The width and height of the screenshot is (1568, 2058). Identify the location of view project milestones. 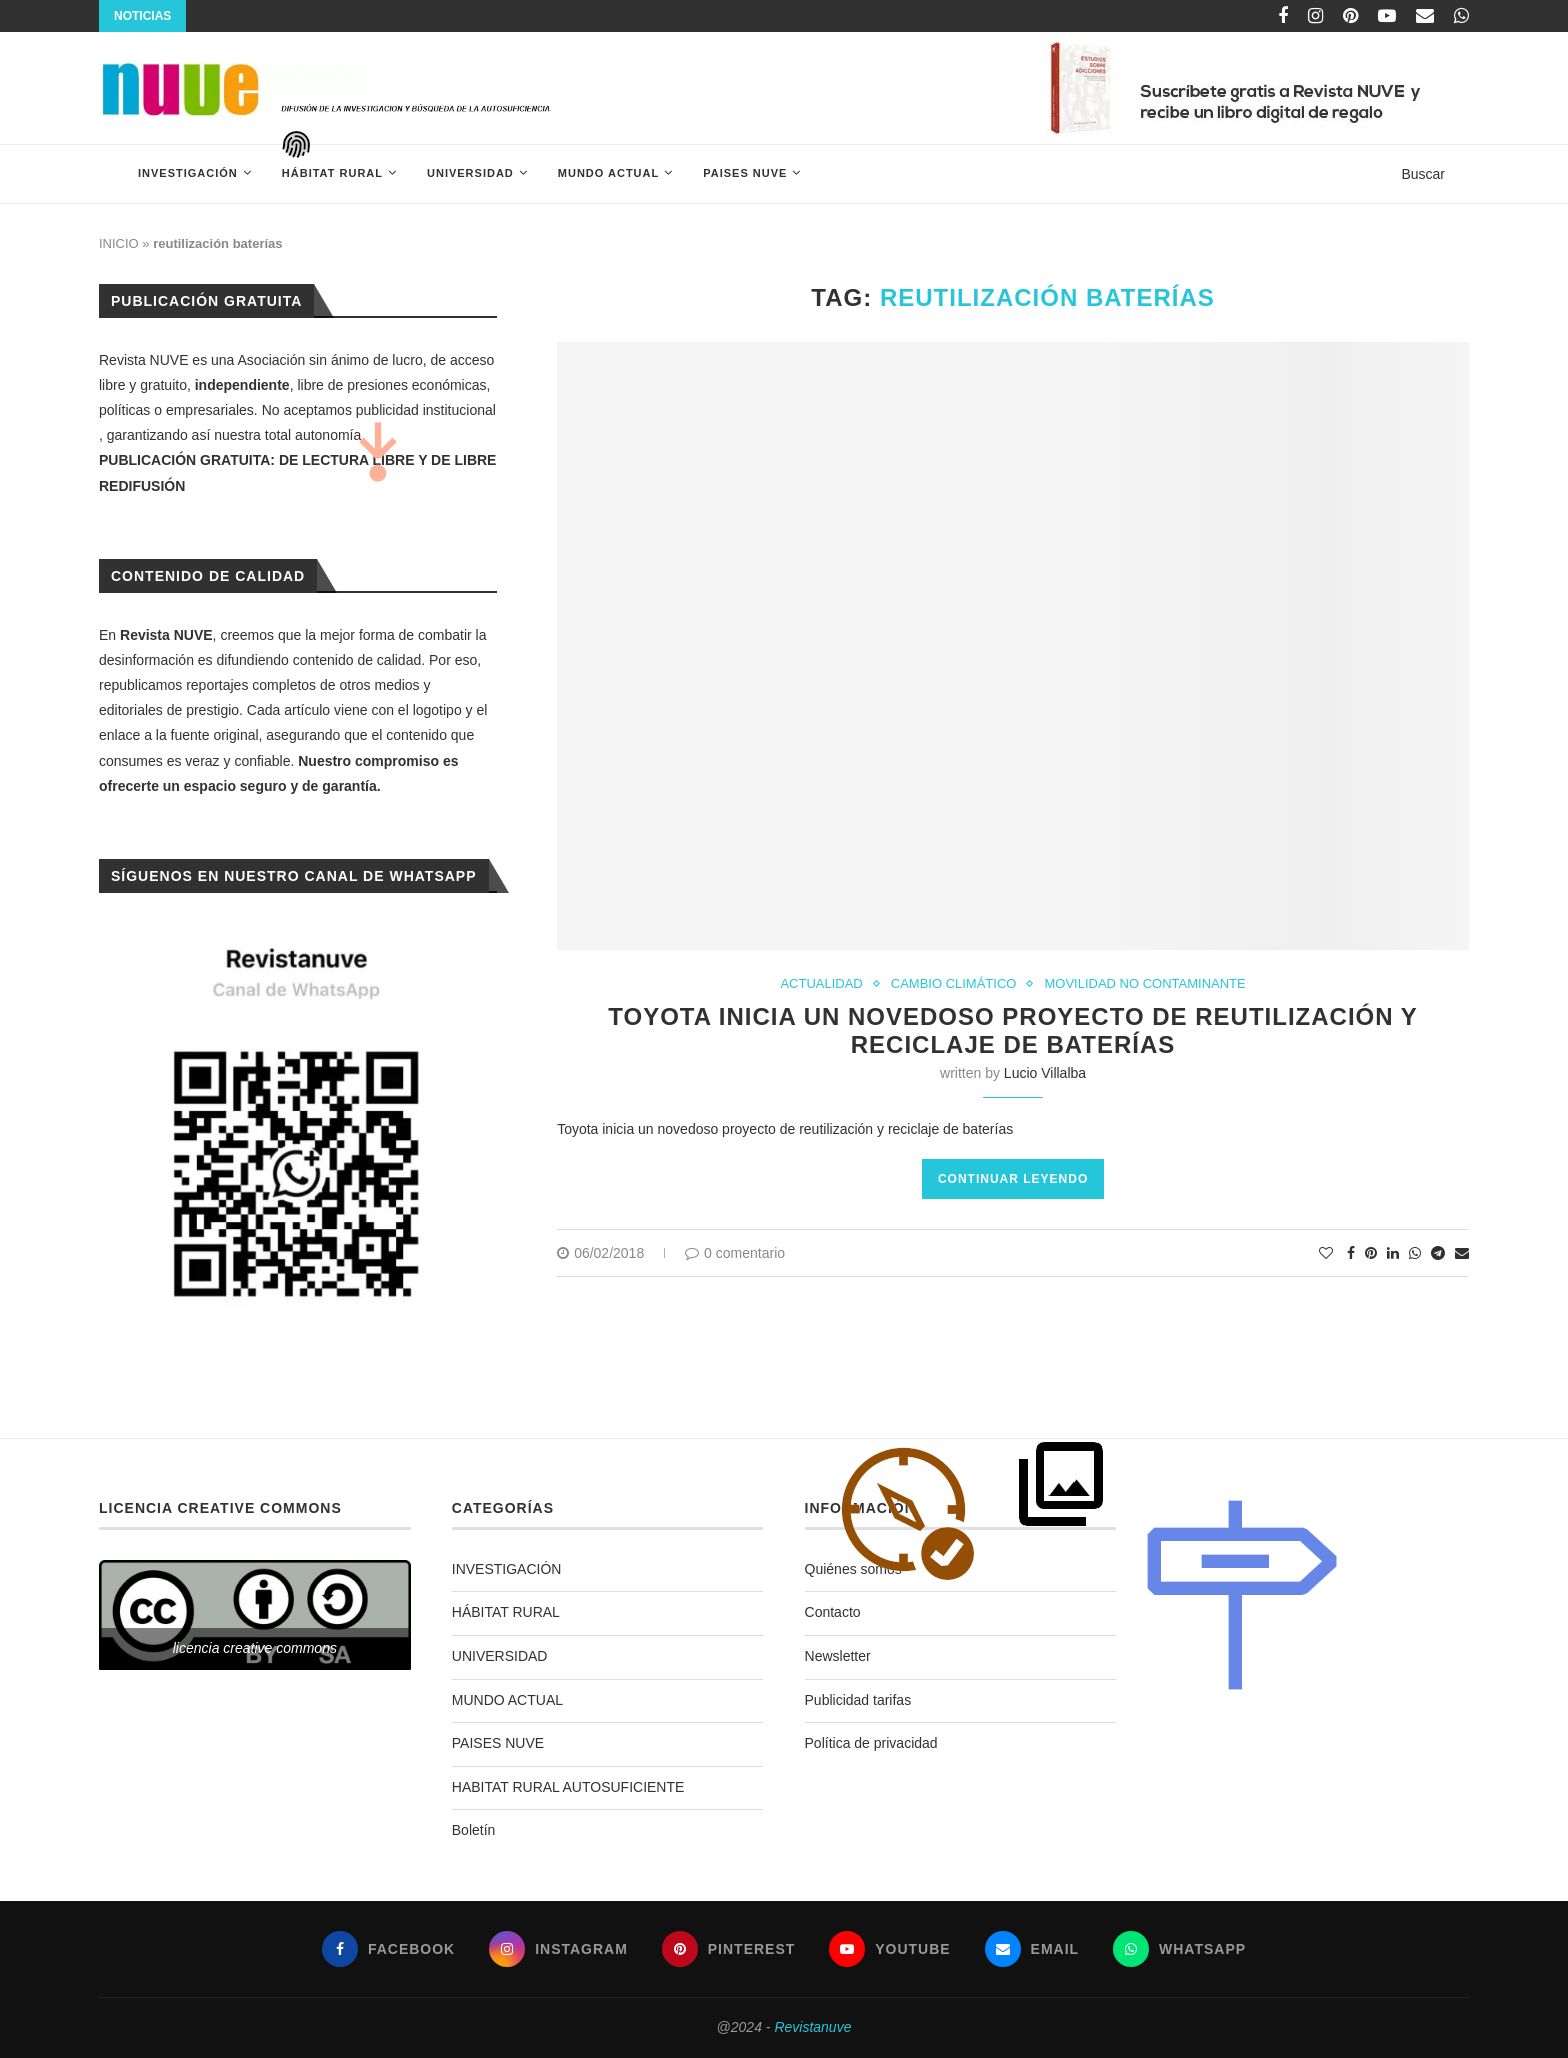
(1242, 1595).